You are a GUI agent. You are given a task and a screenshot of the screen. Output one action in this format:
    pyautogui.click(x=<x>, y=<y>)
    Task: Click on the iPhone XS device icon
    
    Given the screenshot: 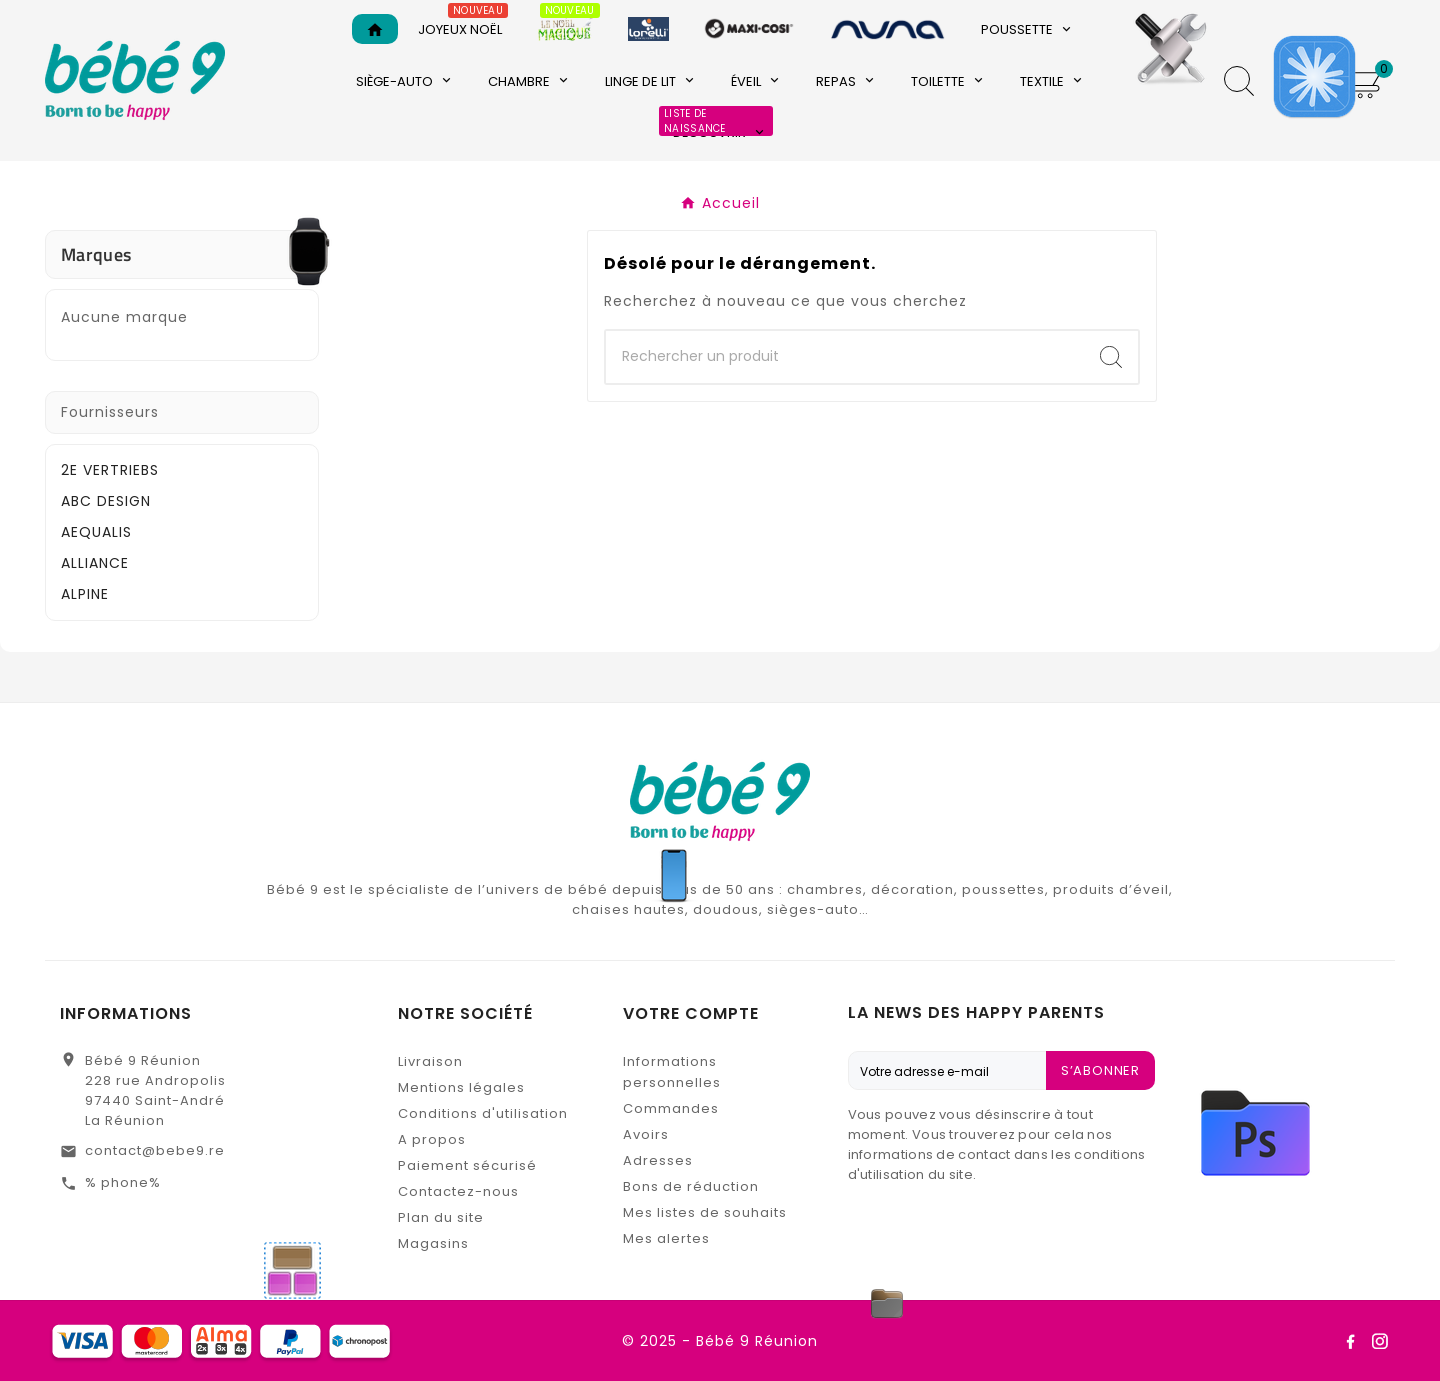 What is the action you would take?
    pyautogui.click(x=674, y=876)
    